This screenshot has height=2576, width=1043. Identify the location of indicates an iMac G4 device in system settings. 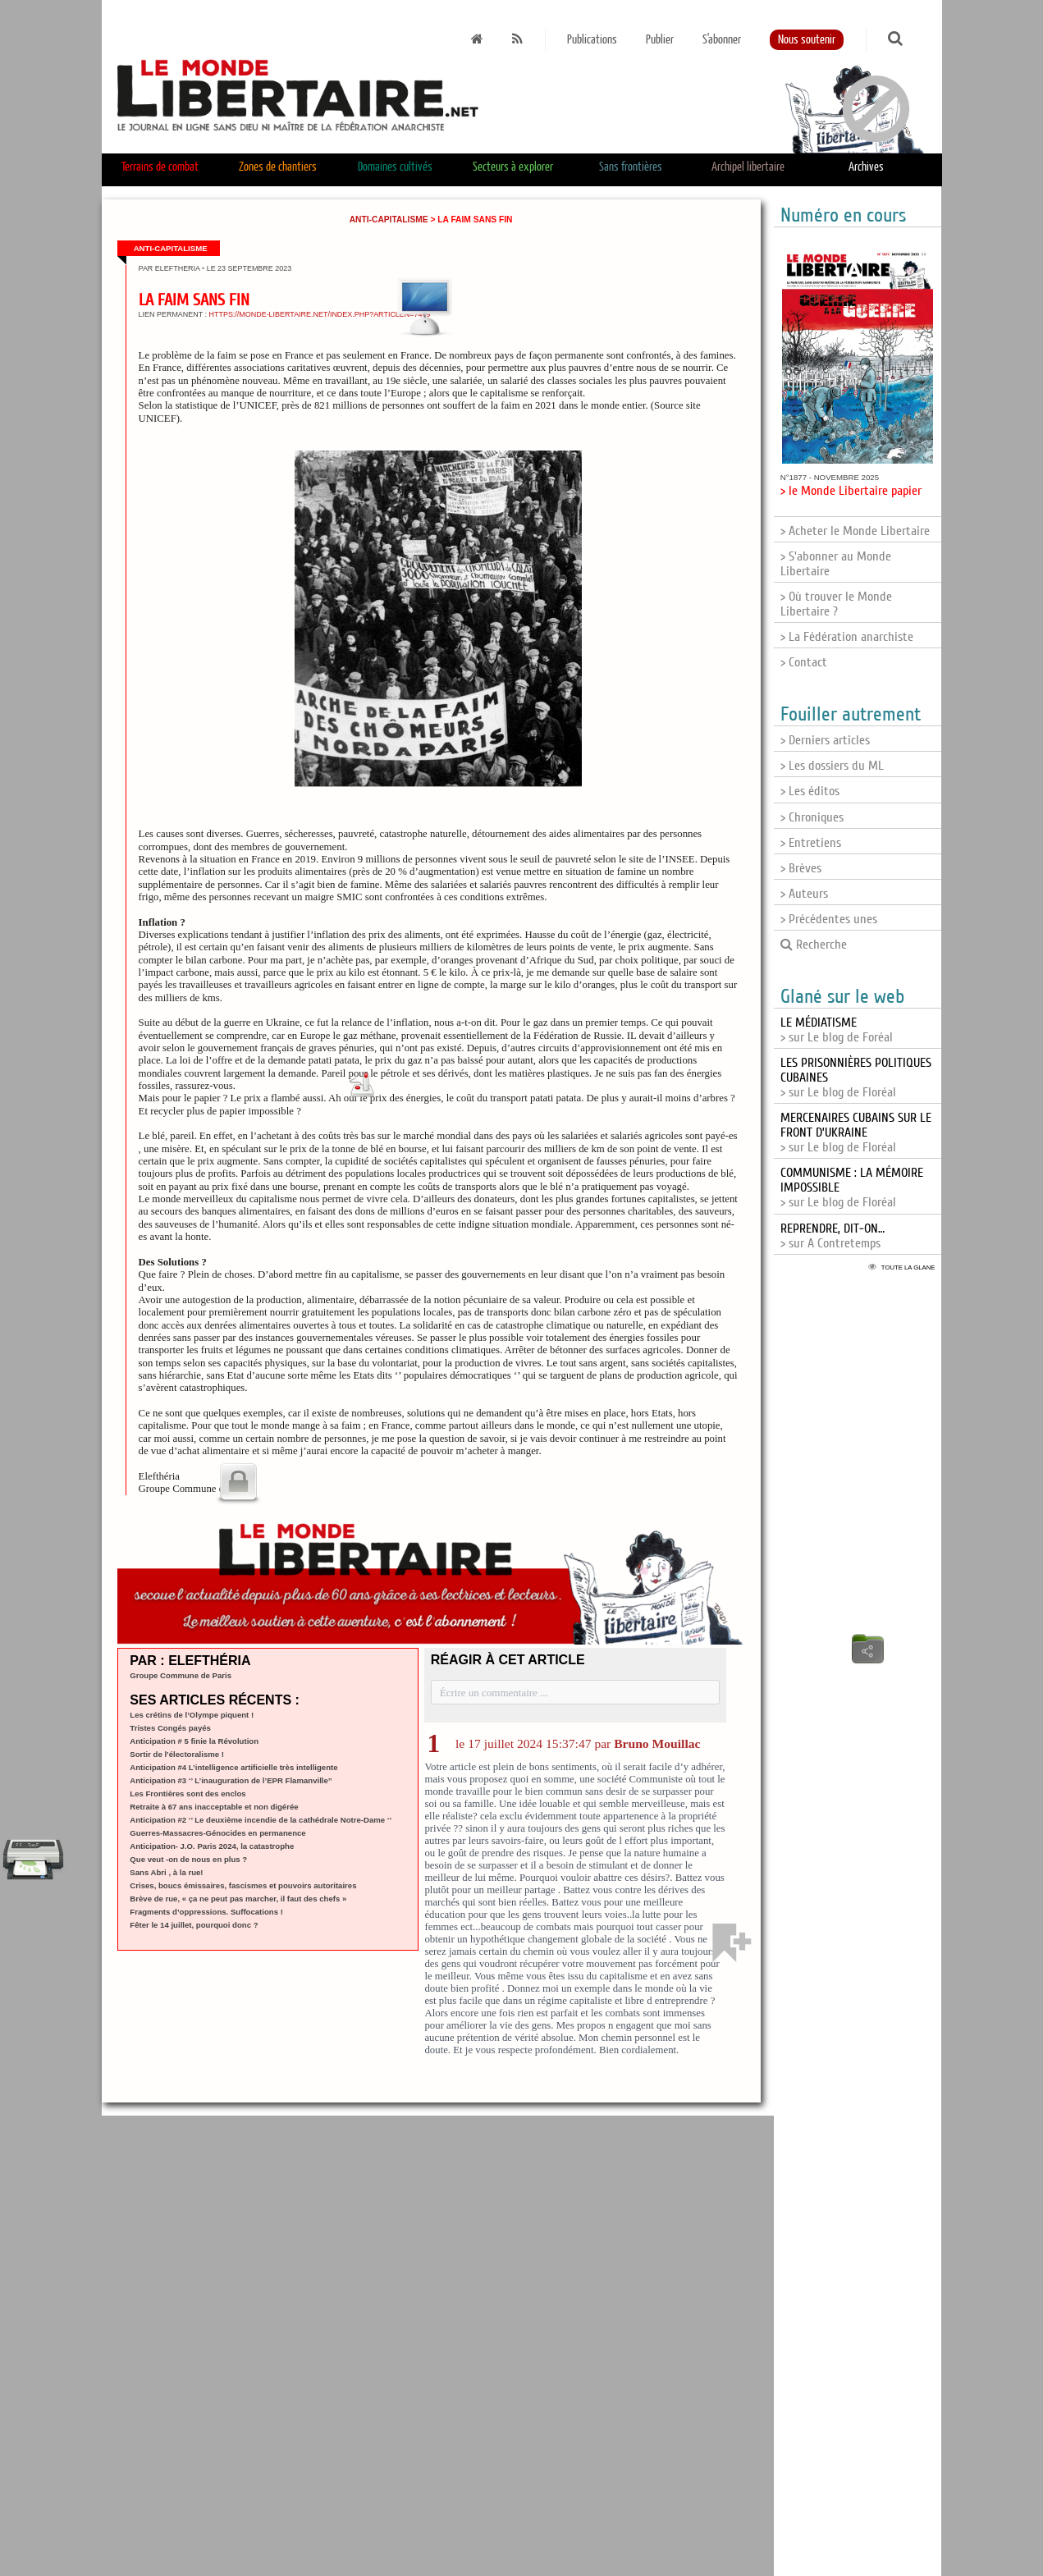
(424, 304).